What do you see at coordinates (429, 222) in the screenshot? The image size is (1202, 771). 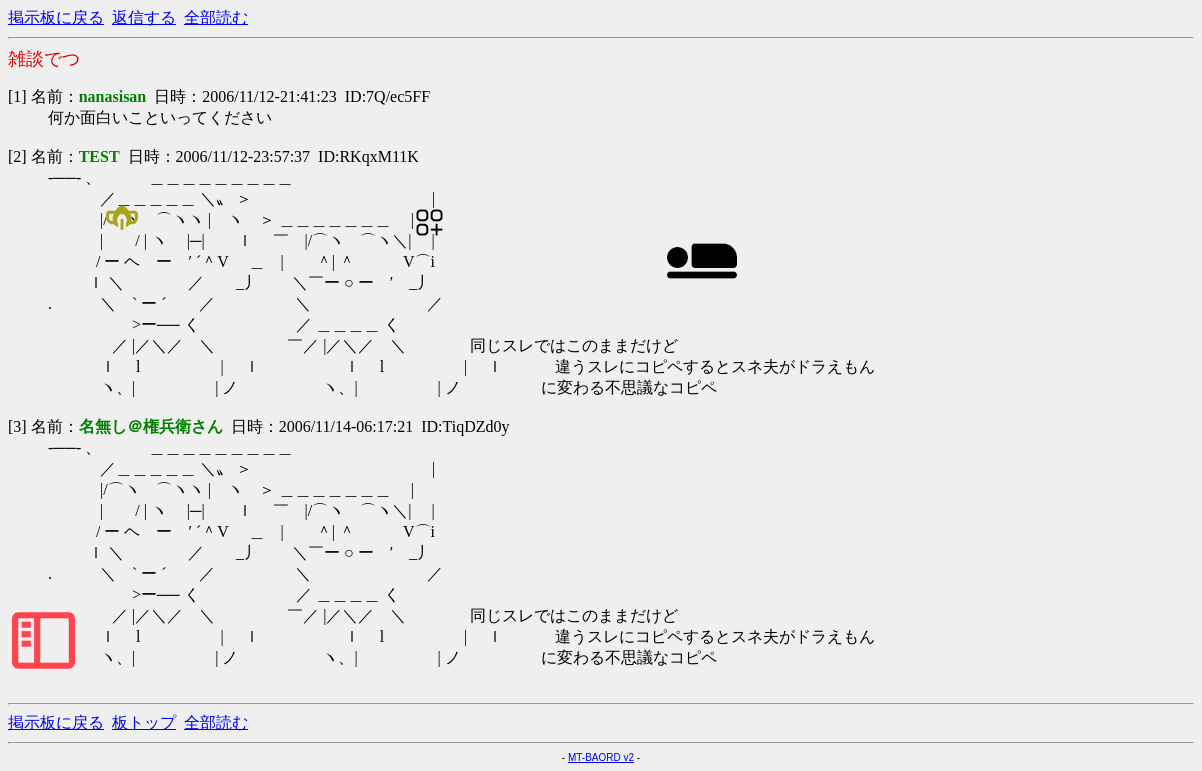 I see `add a new widget or module` at bounding box center [429, 222].